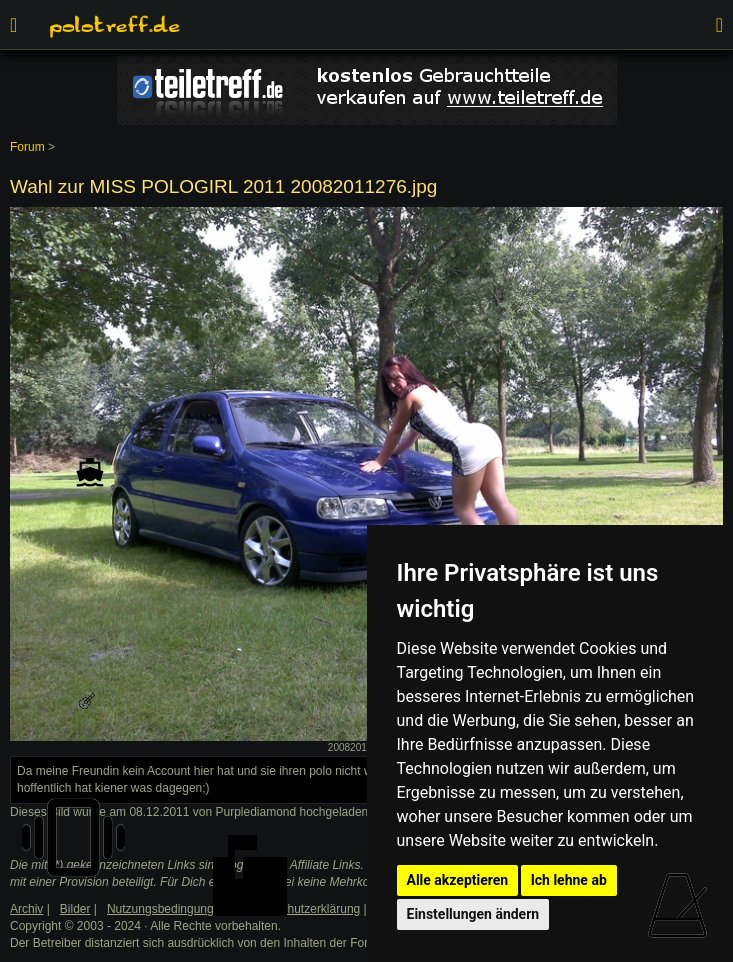  Describe the element at coordinates (250, 879) in the screenshot. I see `indicates unread mail in your mailbox` at that location.